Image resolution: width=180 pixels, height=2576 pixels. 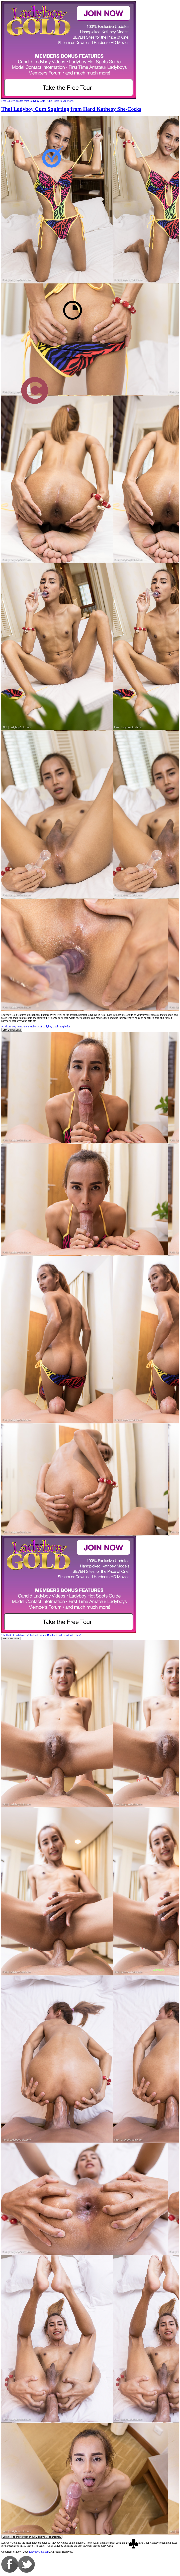 I want to click on indicates 25% progress or completion, so click(x=72, y=310).